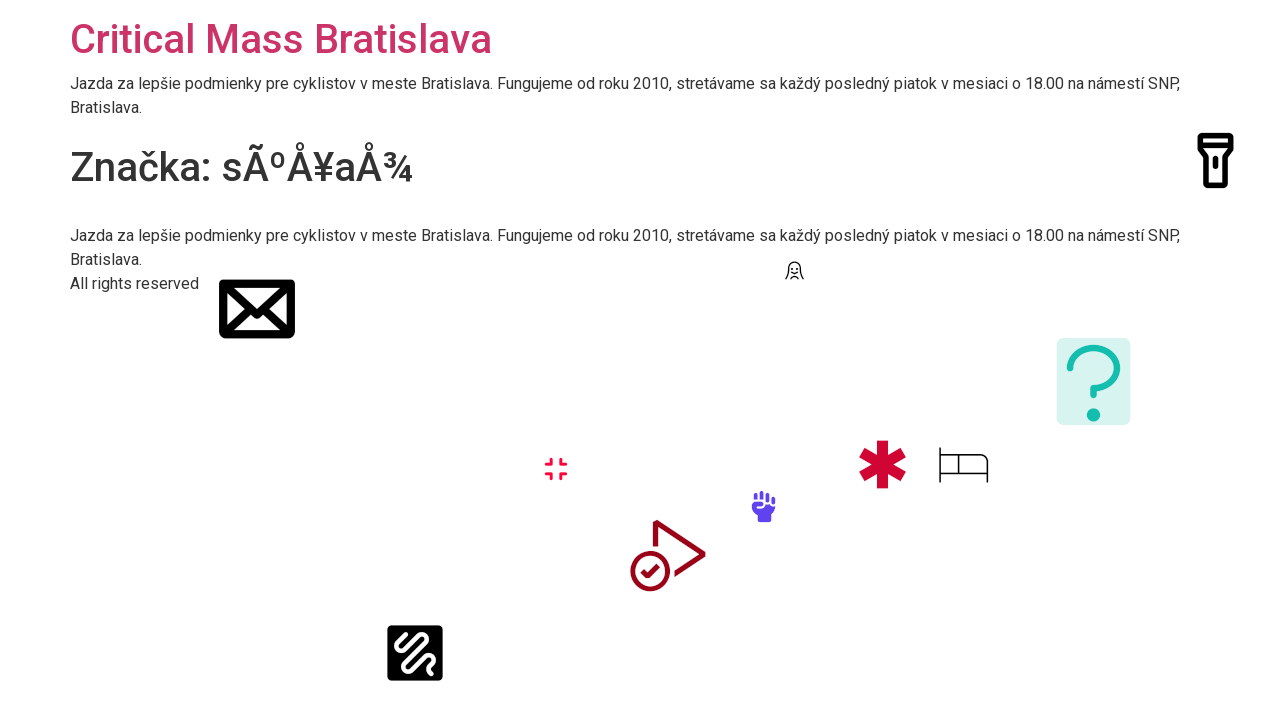  Describe the element at coordinates (1215, 160) in the screenshot. I see `toggle flashlight on or off` at that location.